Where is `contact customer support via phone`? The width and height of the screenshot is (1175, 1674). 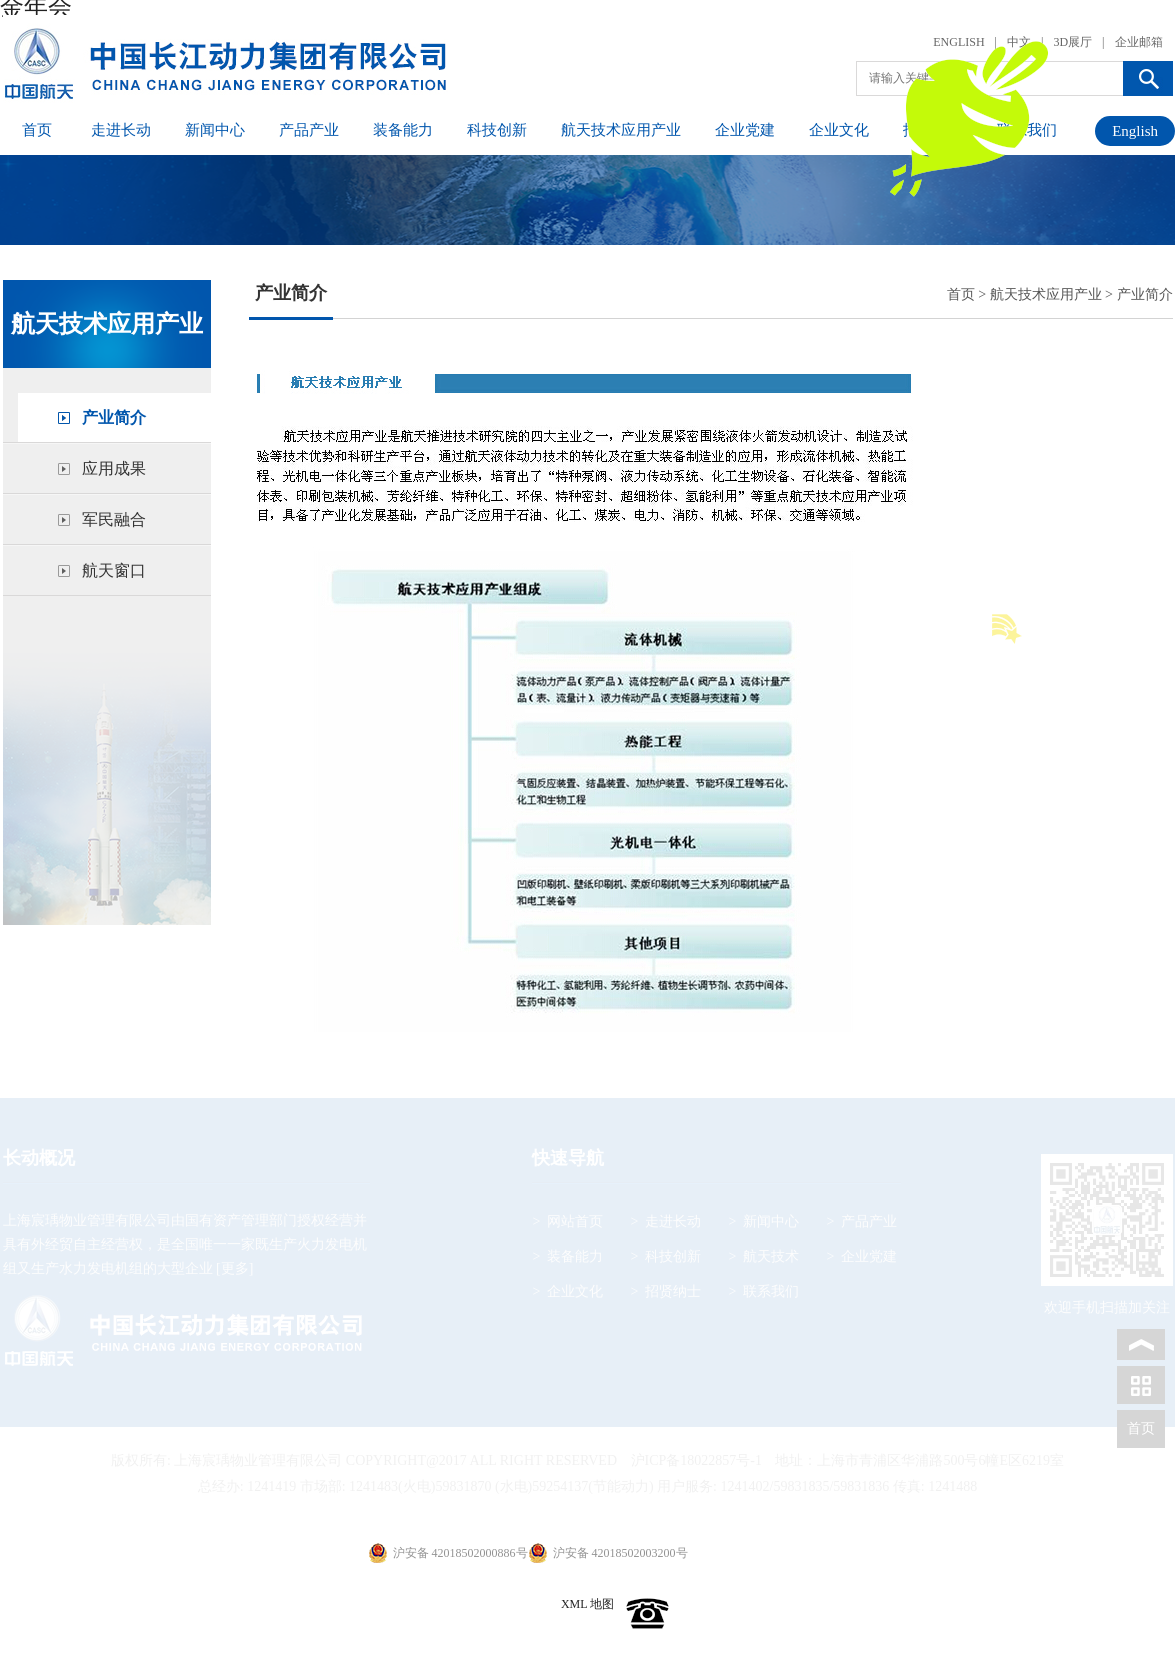
contact customer support via phone is located at coordinates (647, 1613).